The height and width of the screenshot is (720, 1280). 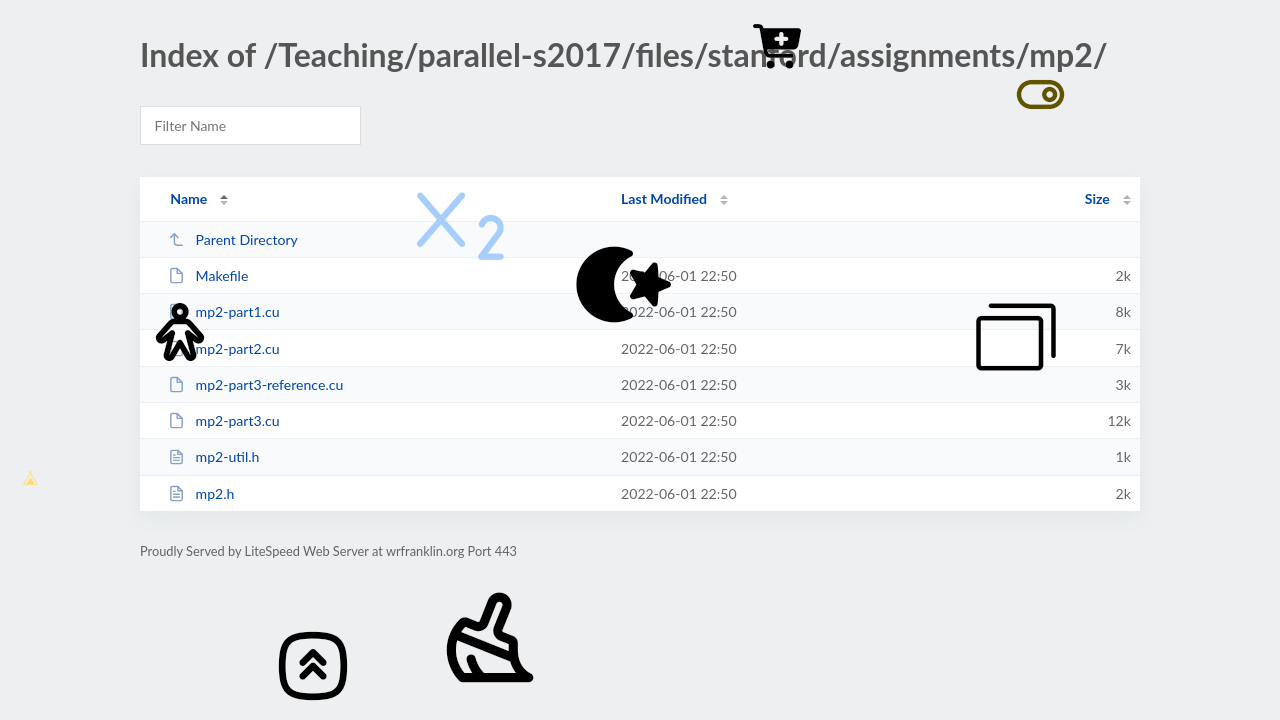 I want to click on view campsite or camping information, so click(x=30, y=478).